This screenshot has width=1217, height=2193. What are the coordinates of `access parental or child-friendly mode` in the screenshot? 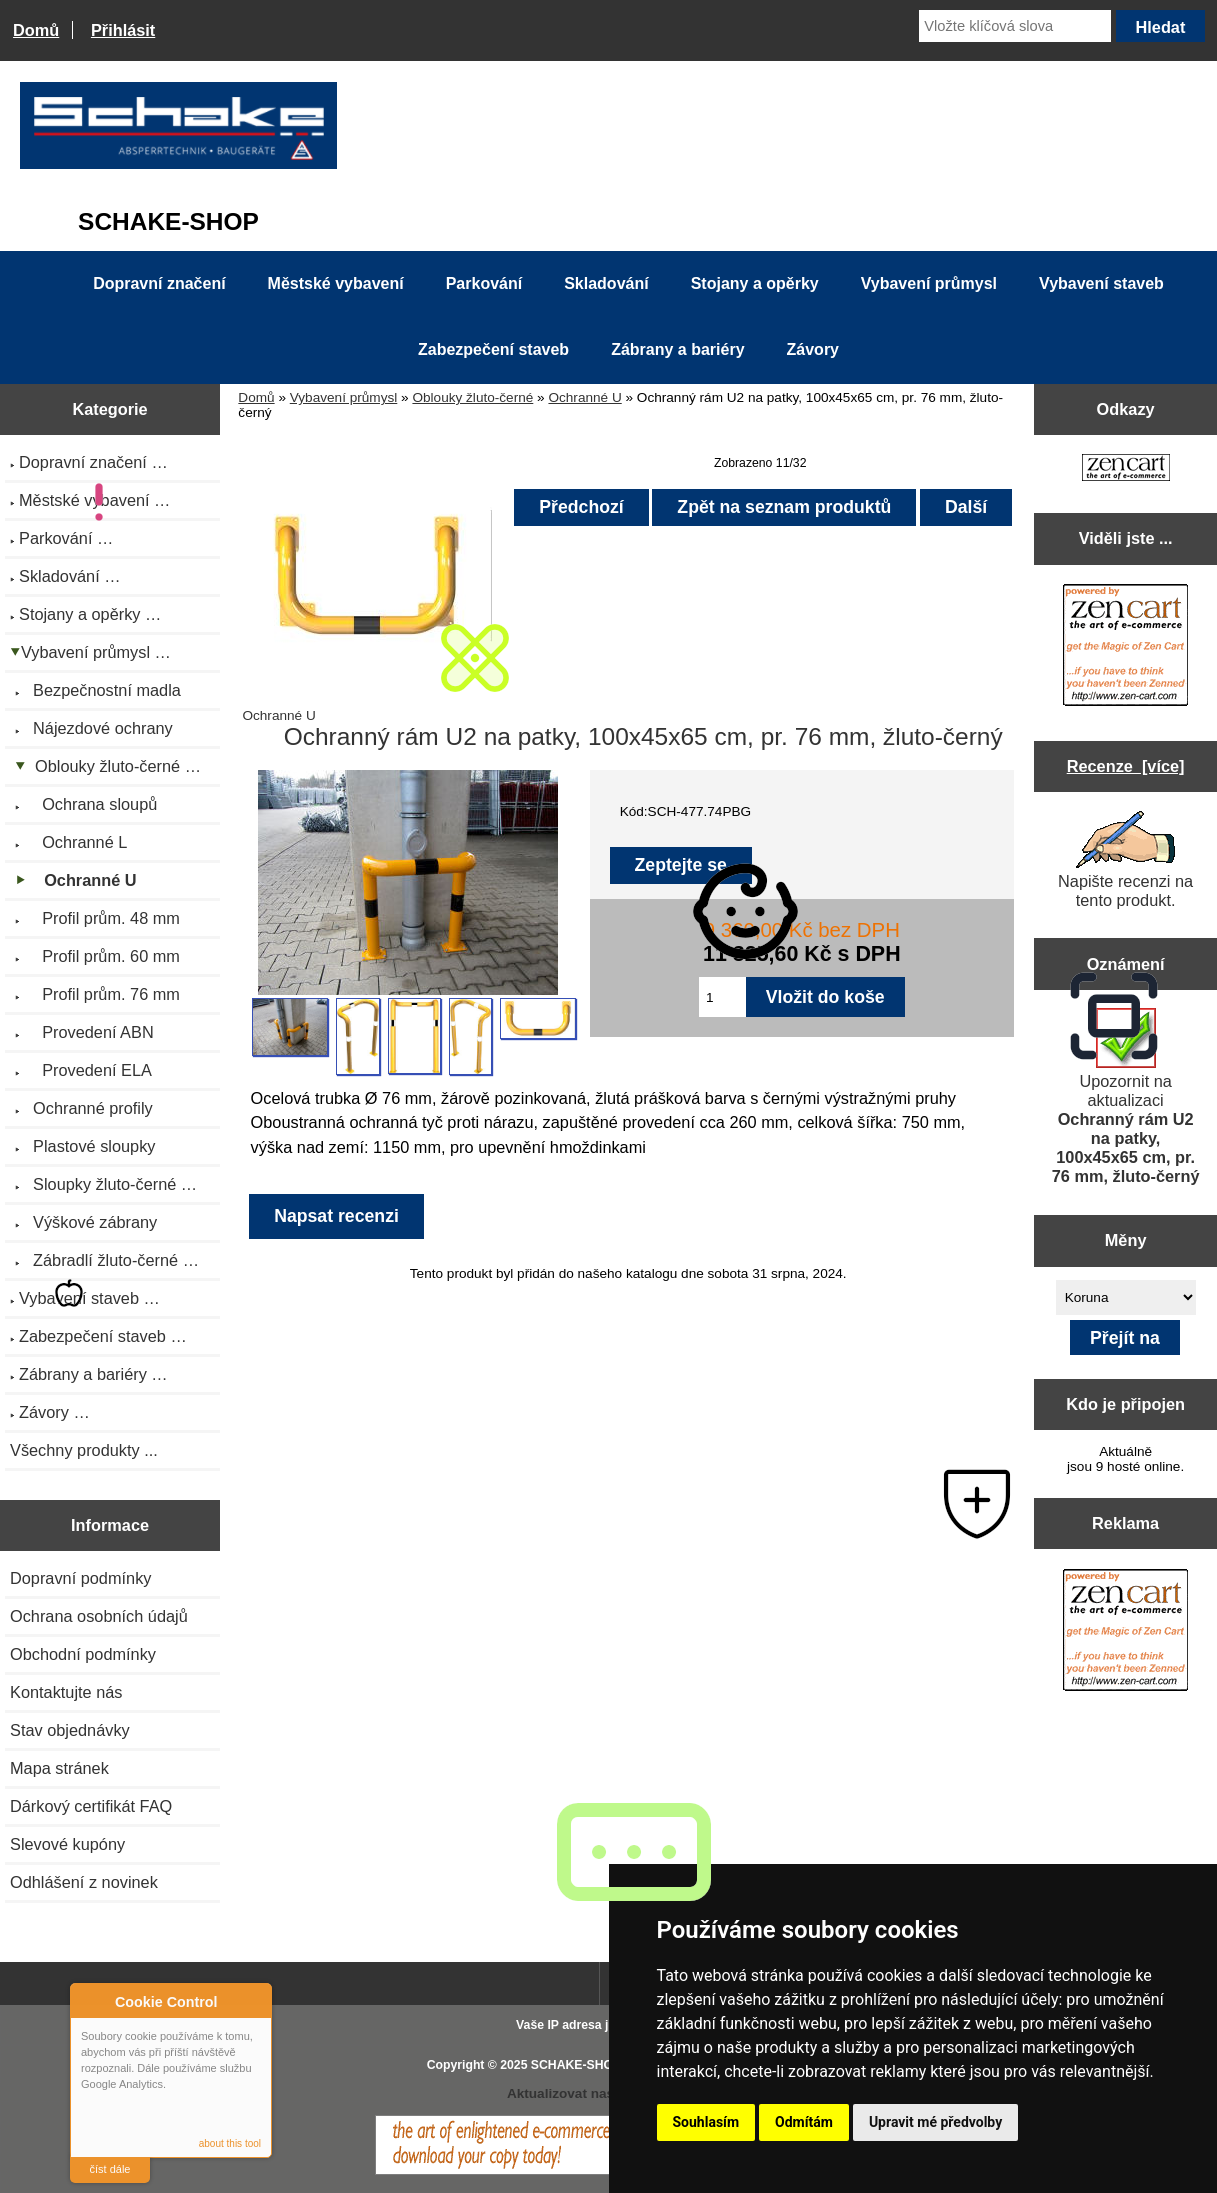 It's located at (745, 911).